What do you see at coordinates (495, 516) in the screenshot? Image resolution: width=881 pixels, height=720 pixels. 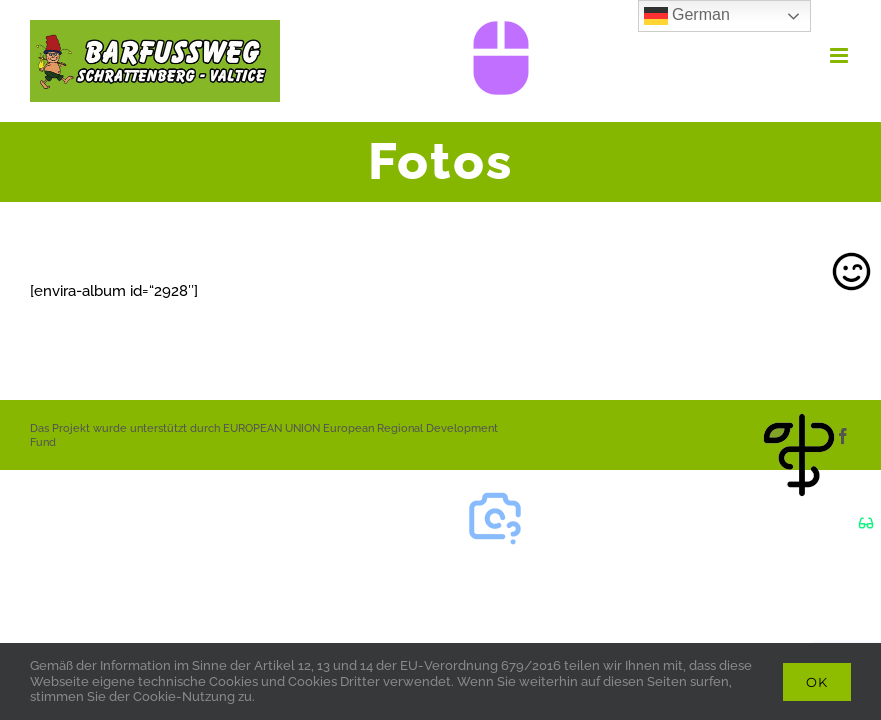 I see `camera help or troubleshooting` at bounding box center [495, 516].